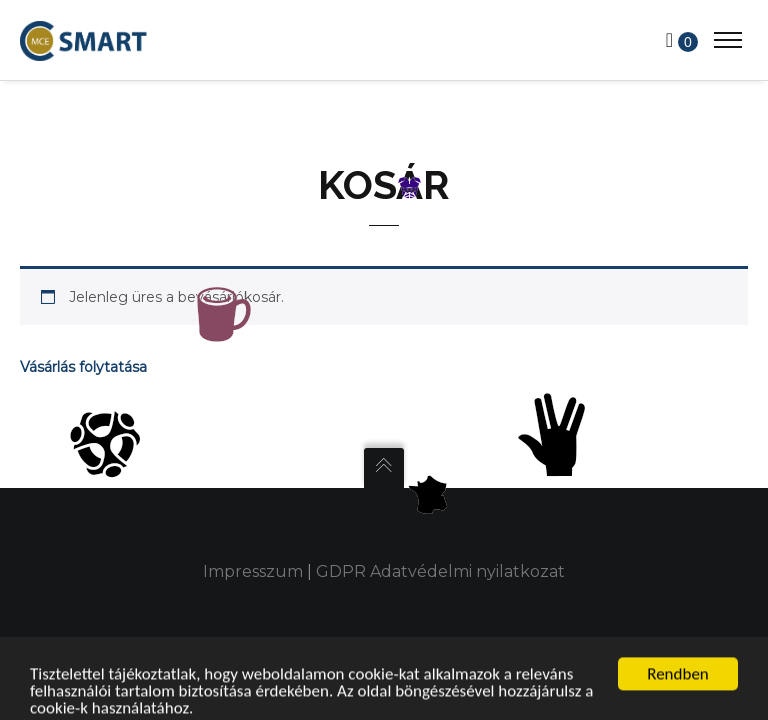 The height and width of the screenshot is (720, 768). Describe the element at coordinates (409, 187) in the screenshot. I see `equip torso armor piece` at that location.